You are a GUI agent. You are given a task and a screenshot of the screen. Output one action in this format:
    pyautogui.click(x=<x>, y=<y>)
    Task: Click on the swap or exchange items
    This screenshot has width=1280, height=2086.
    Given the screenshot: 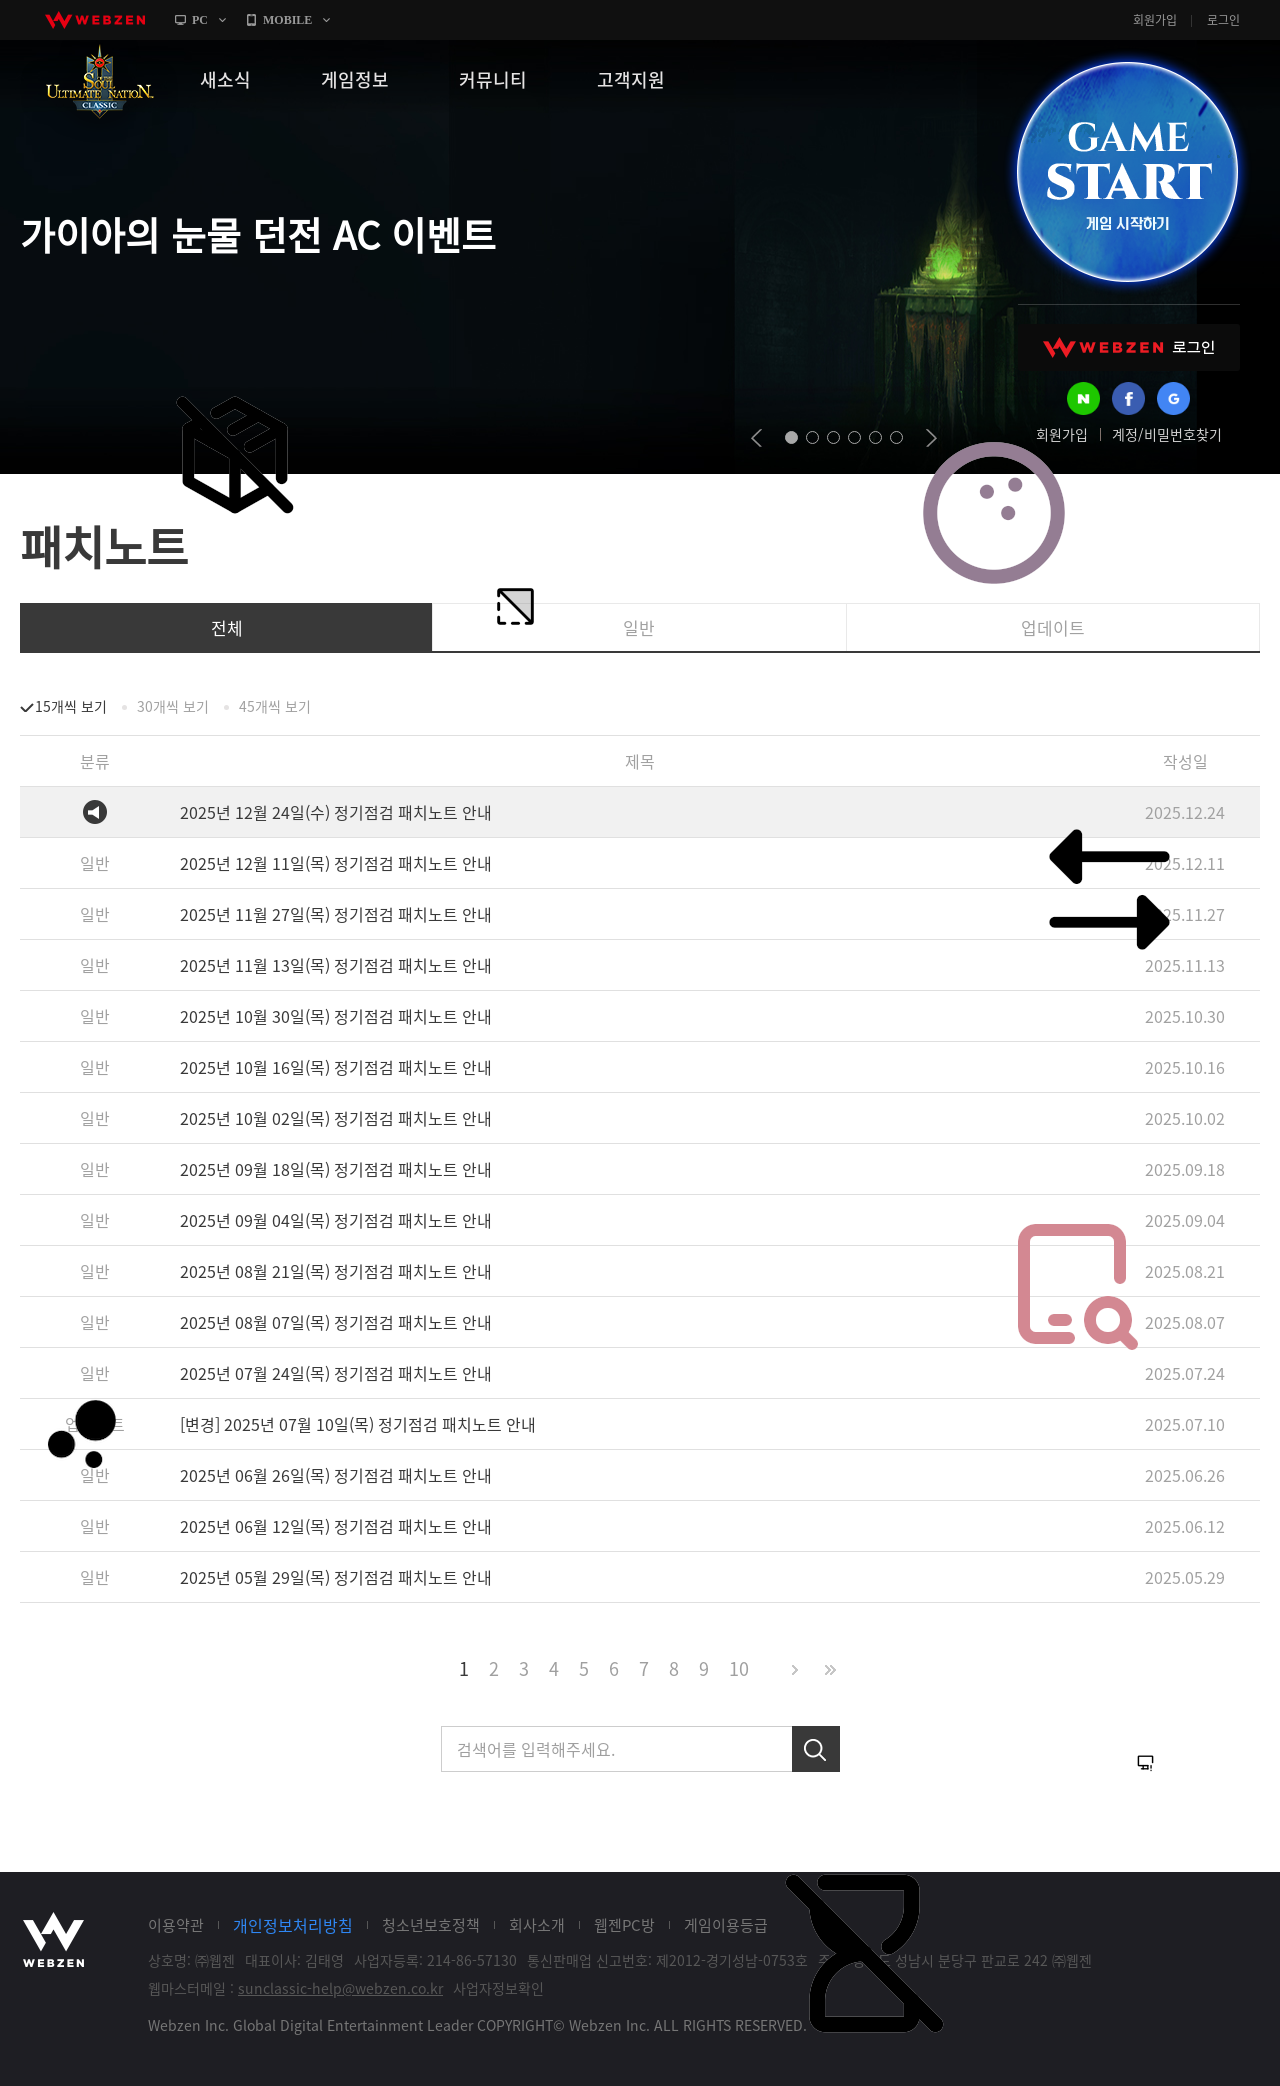 What is the action you would take?
    pyautogui.click(x=1109, y=889)
    